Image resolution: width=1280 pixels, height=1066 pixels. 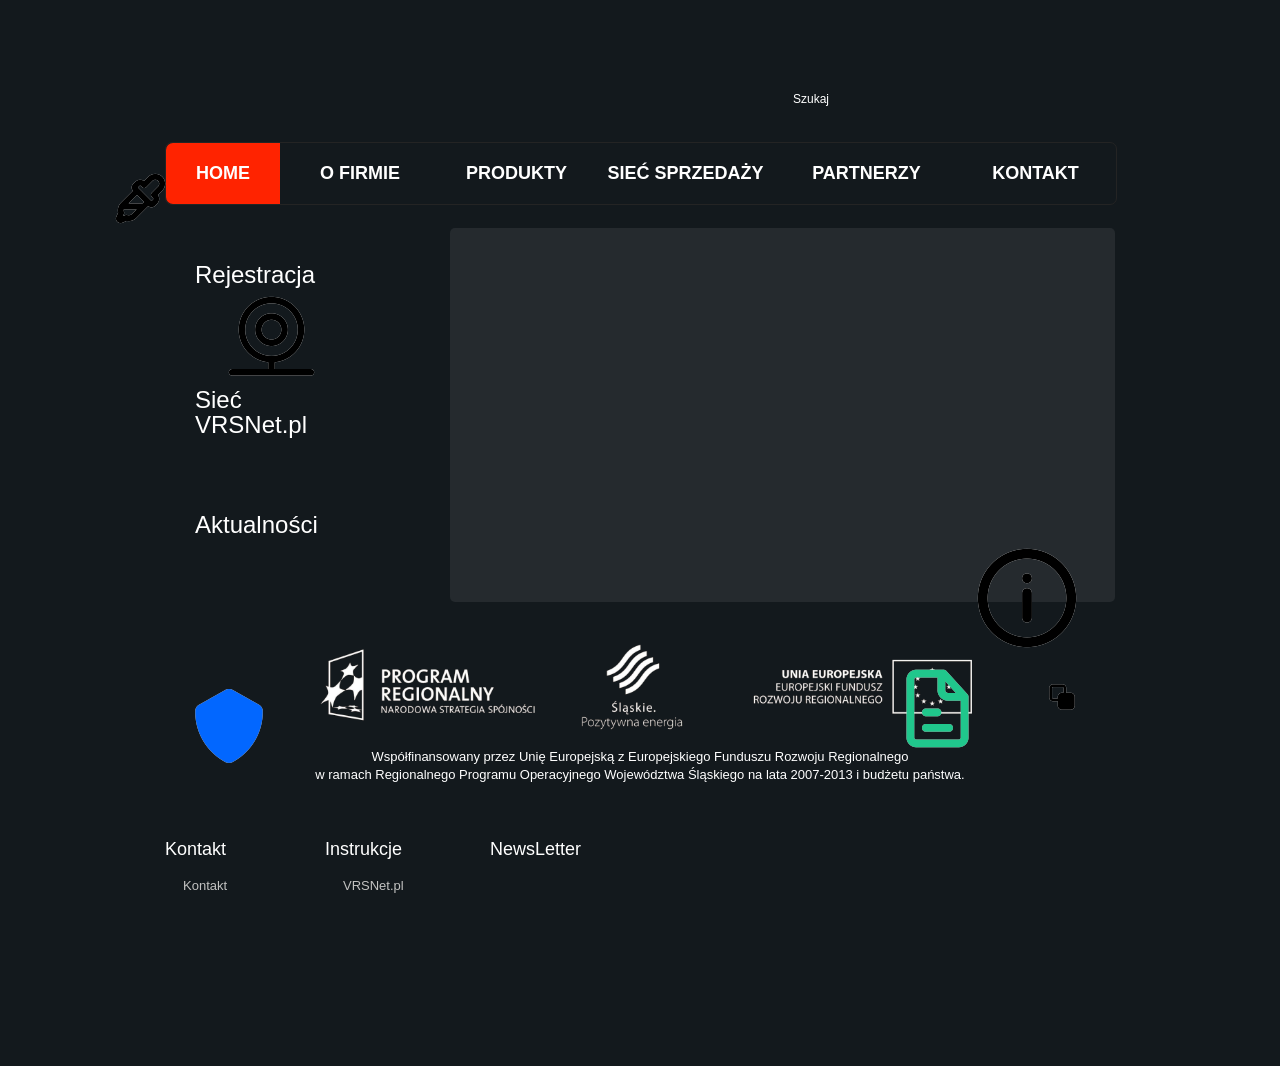 What do you see at coordinates (1027, 598) in the screenshot?
I see `view more information` at bounding box center [1027, 598].